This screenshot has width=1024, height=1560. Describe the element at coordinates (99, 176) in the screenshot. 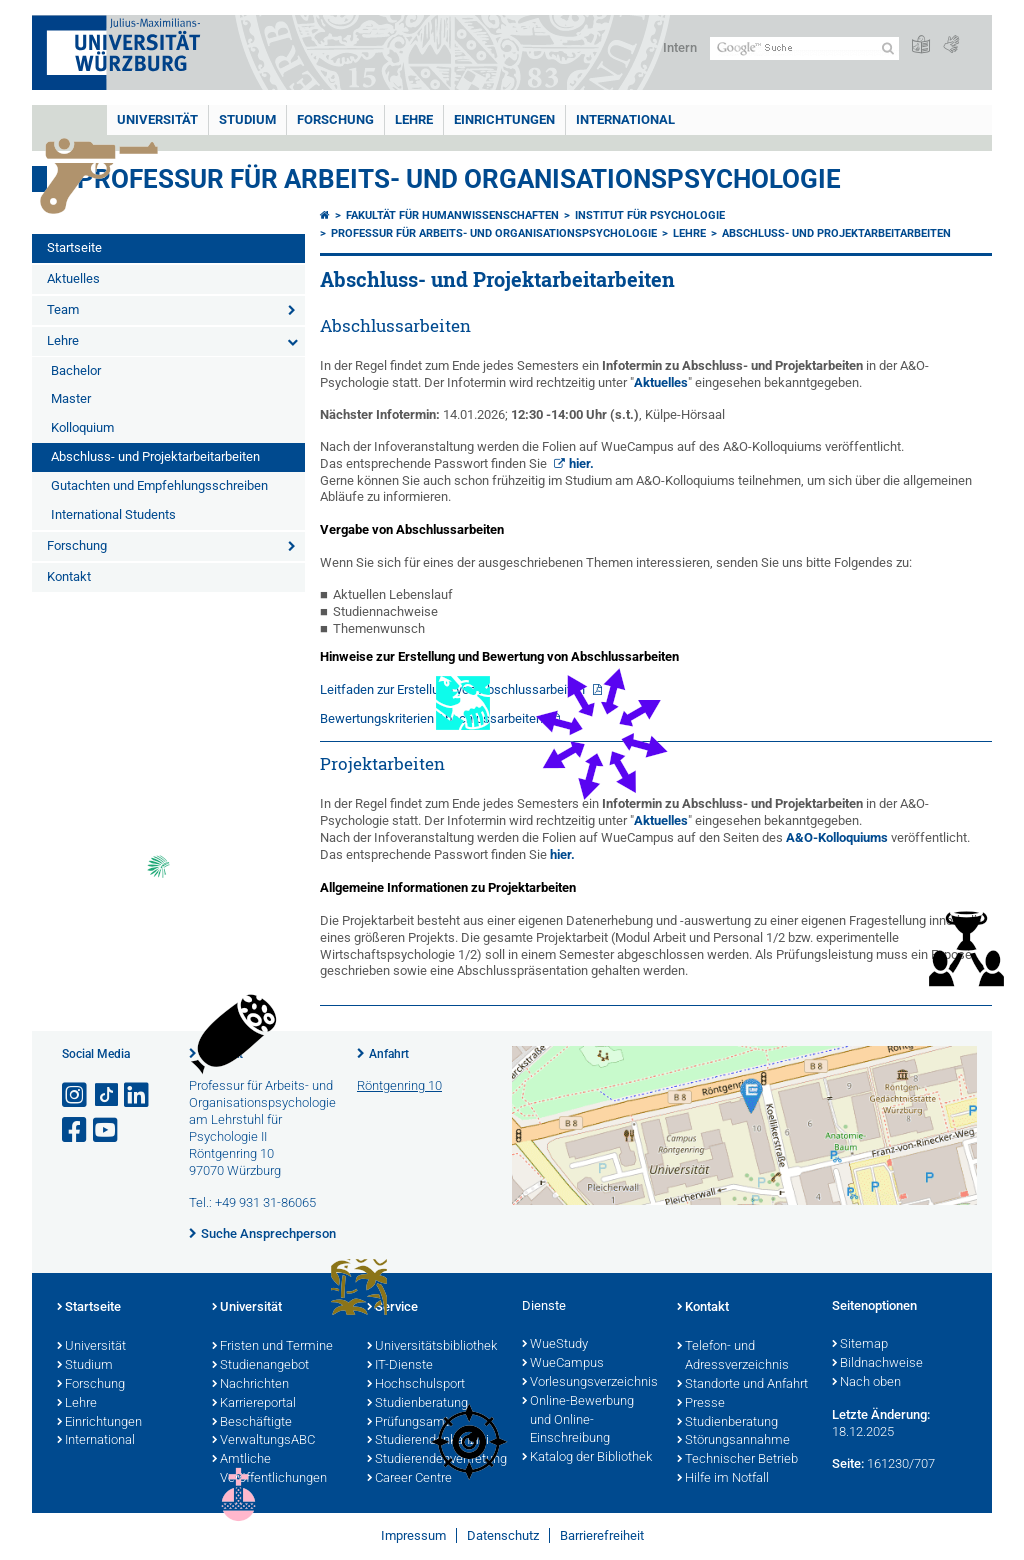

I see `access weapons or firearms inventory` at that location.